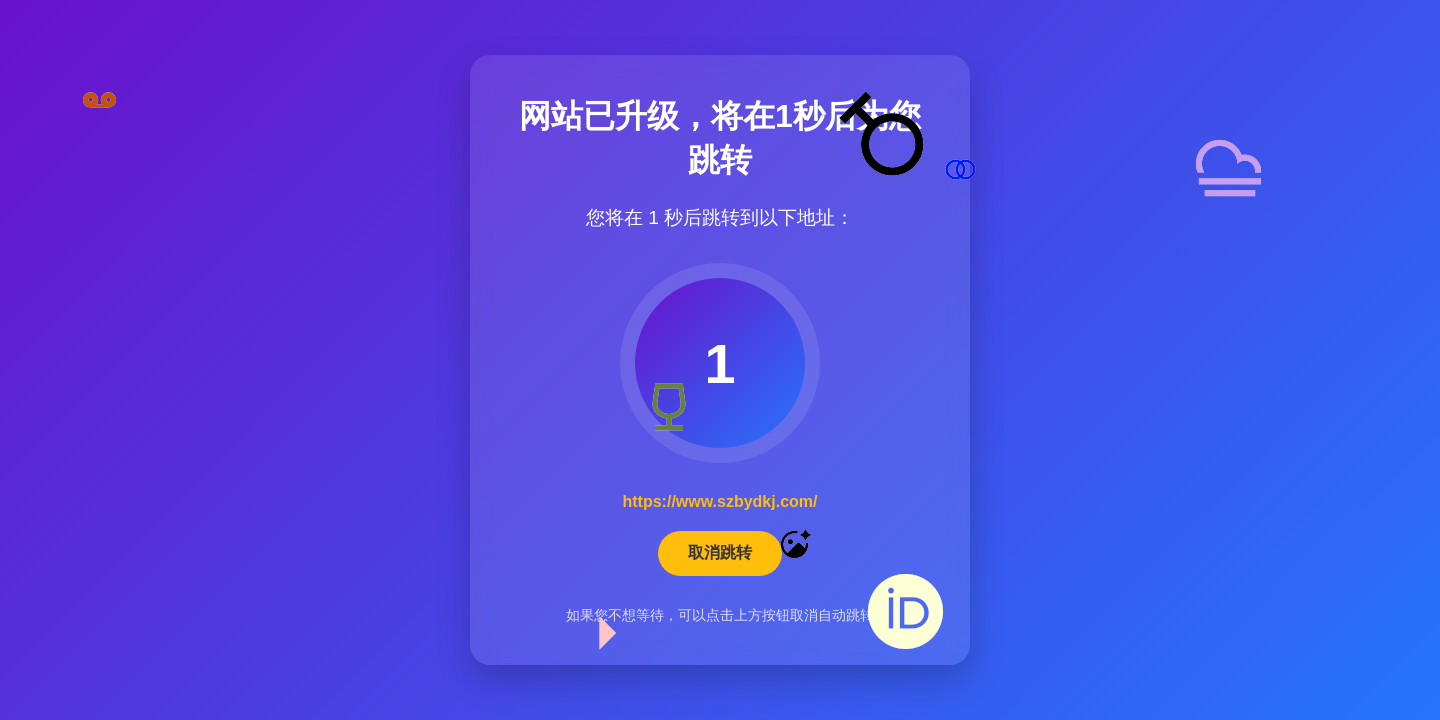 The width and height of the screenshot is (1440, 720). Describe the element at coordinates (669, 407) in the screenshot. I see `browse wine or beverage menu` at that location.